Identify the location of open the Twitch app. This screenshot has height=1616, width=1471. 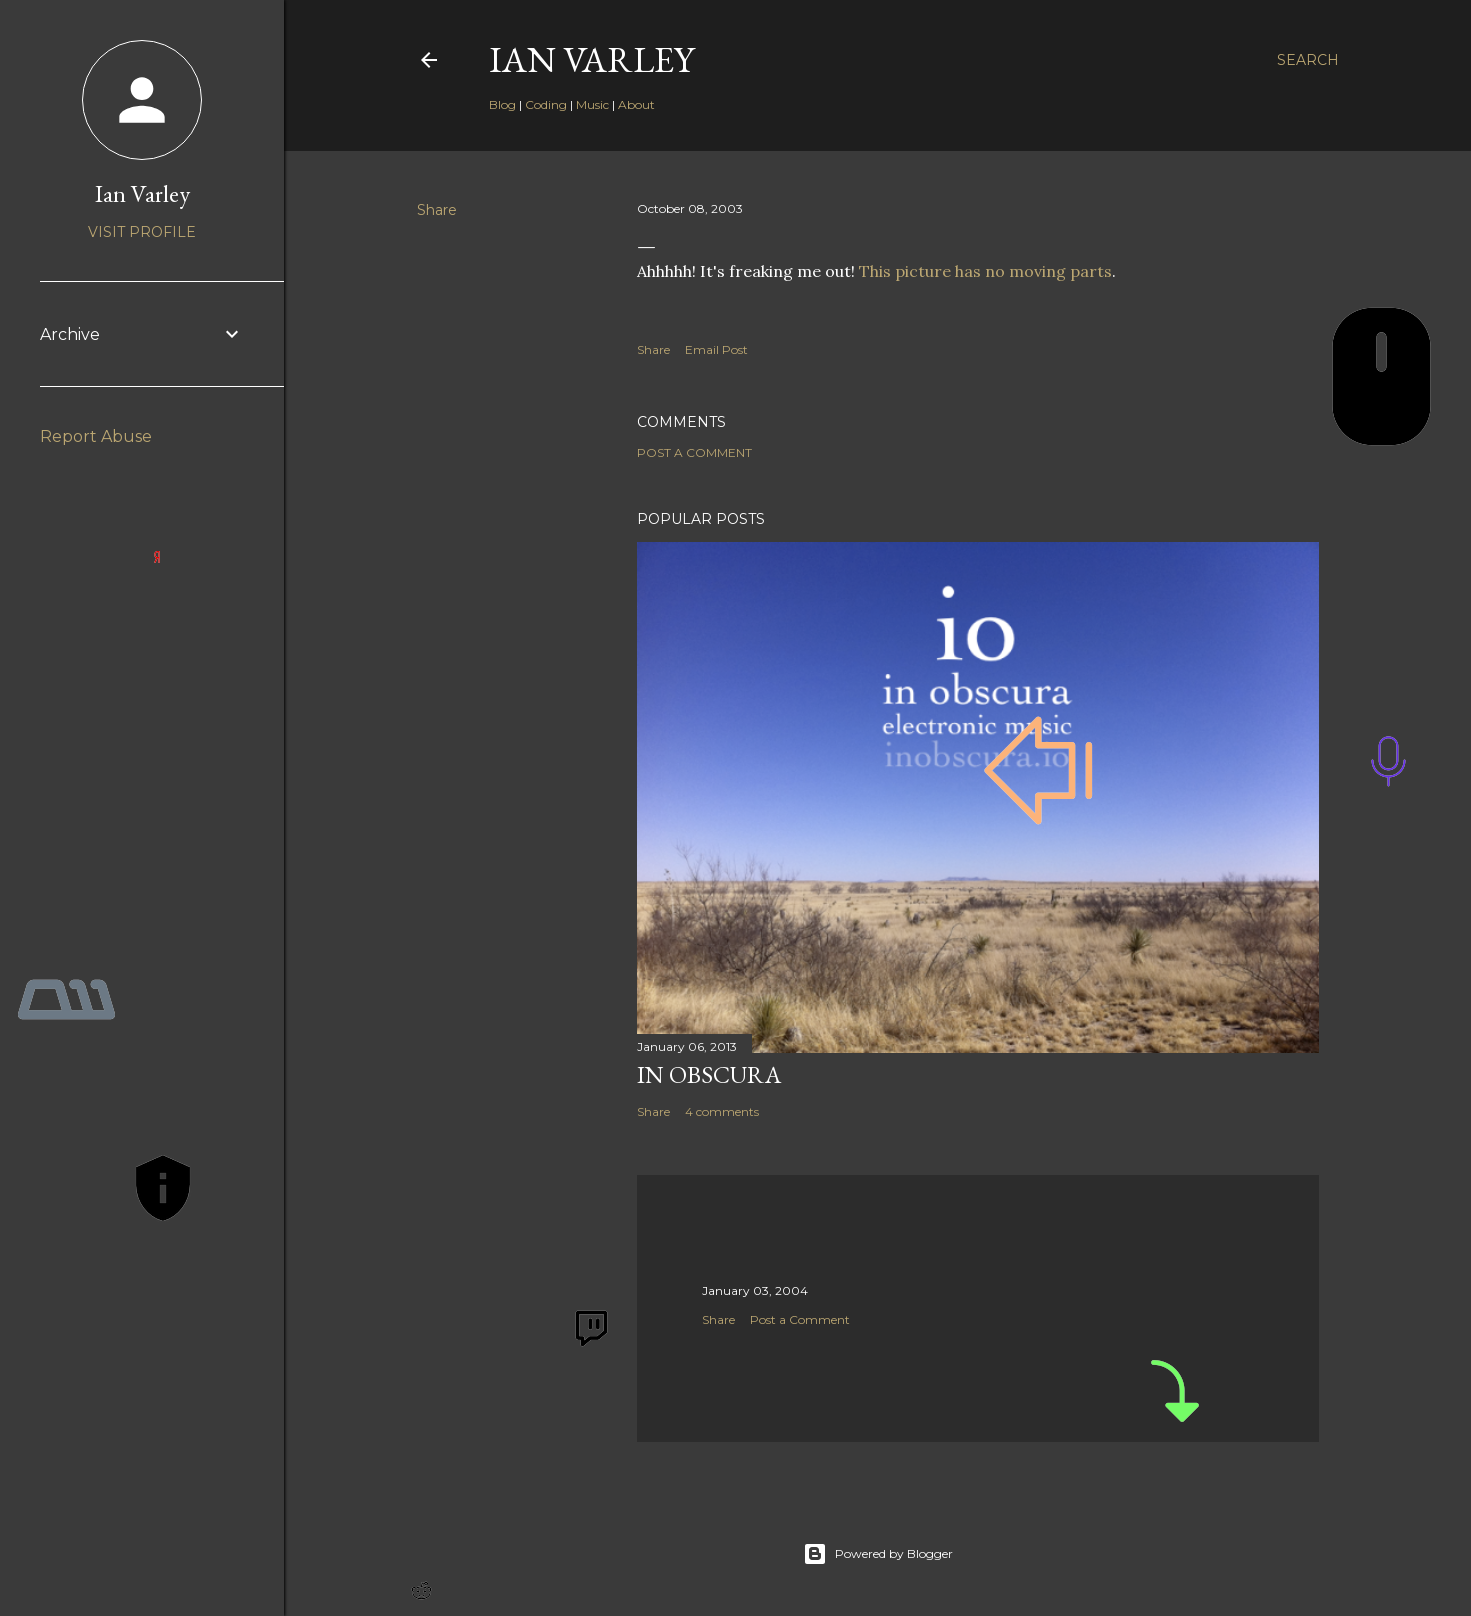
(591, 1326).